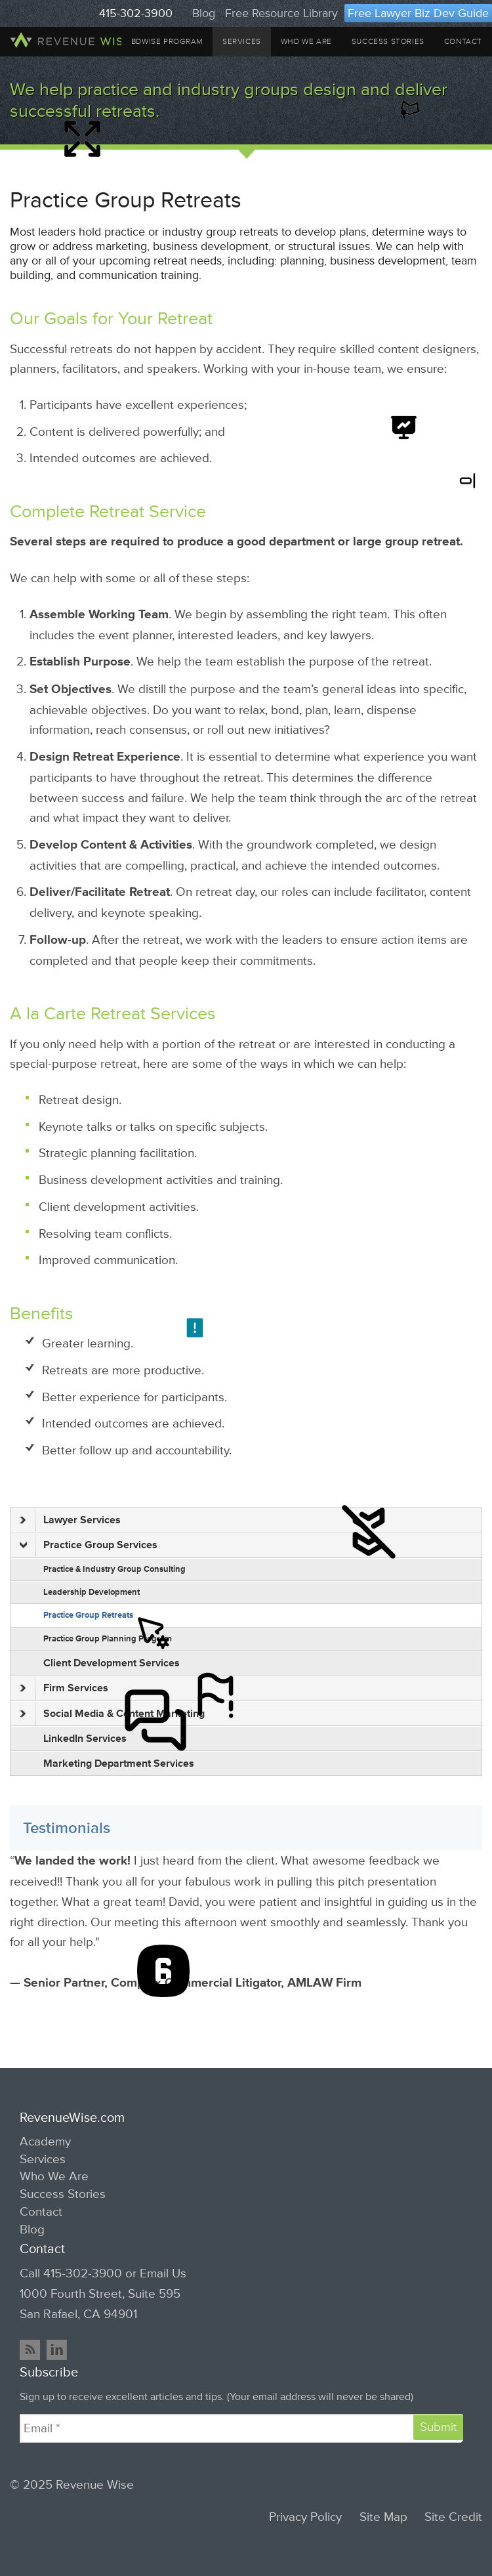  What do you see at coordinates (215, 1693) in the screenshot?
I see `report or flag content with an urgent issue` at bounding box center [215, 1693].